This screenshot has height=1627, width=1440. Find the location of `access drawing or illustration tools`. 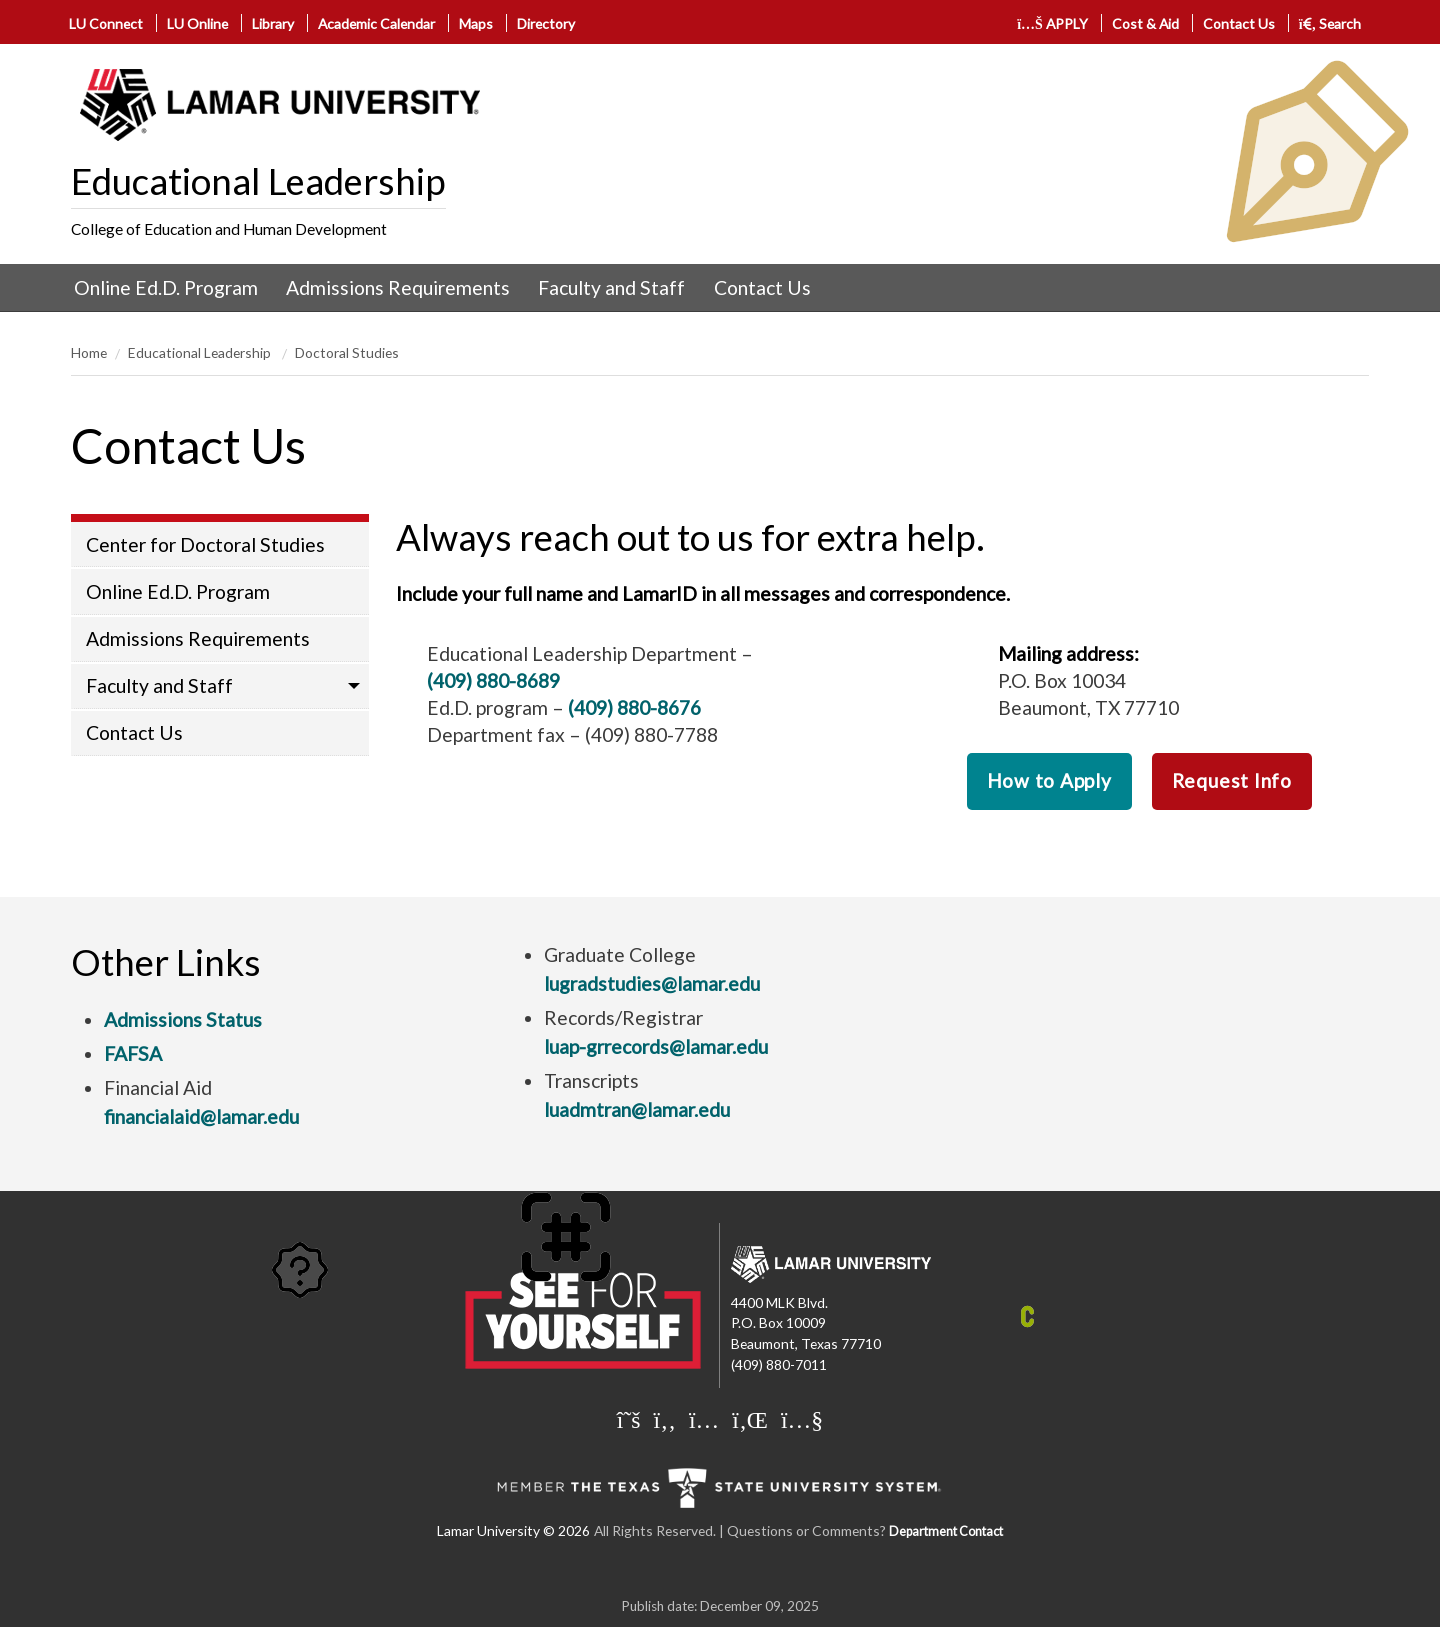

access drawing or illustration tools is located at coordinates (1307, 161).